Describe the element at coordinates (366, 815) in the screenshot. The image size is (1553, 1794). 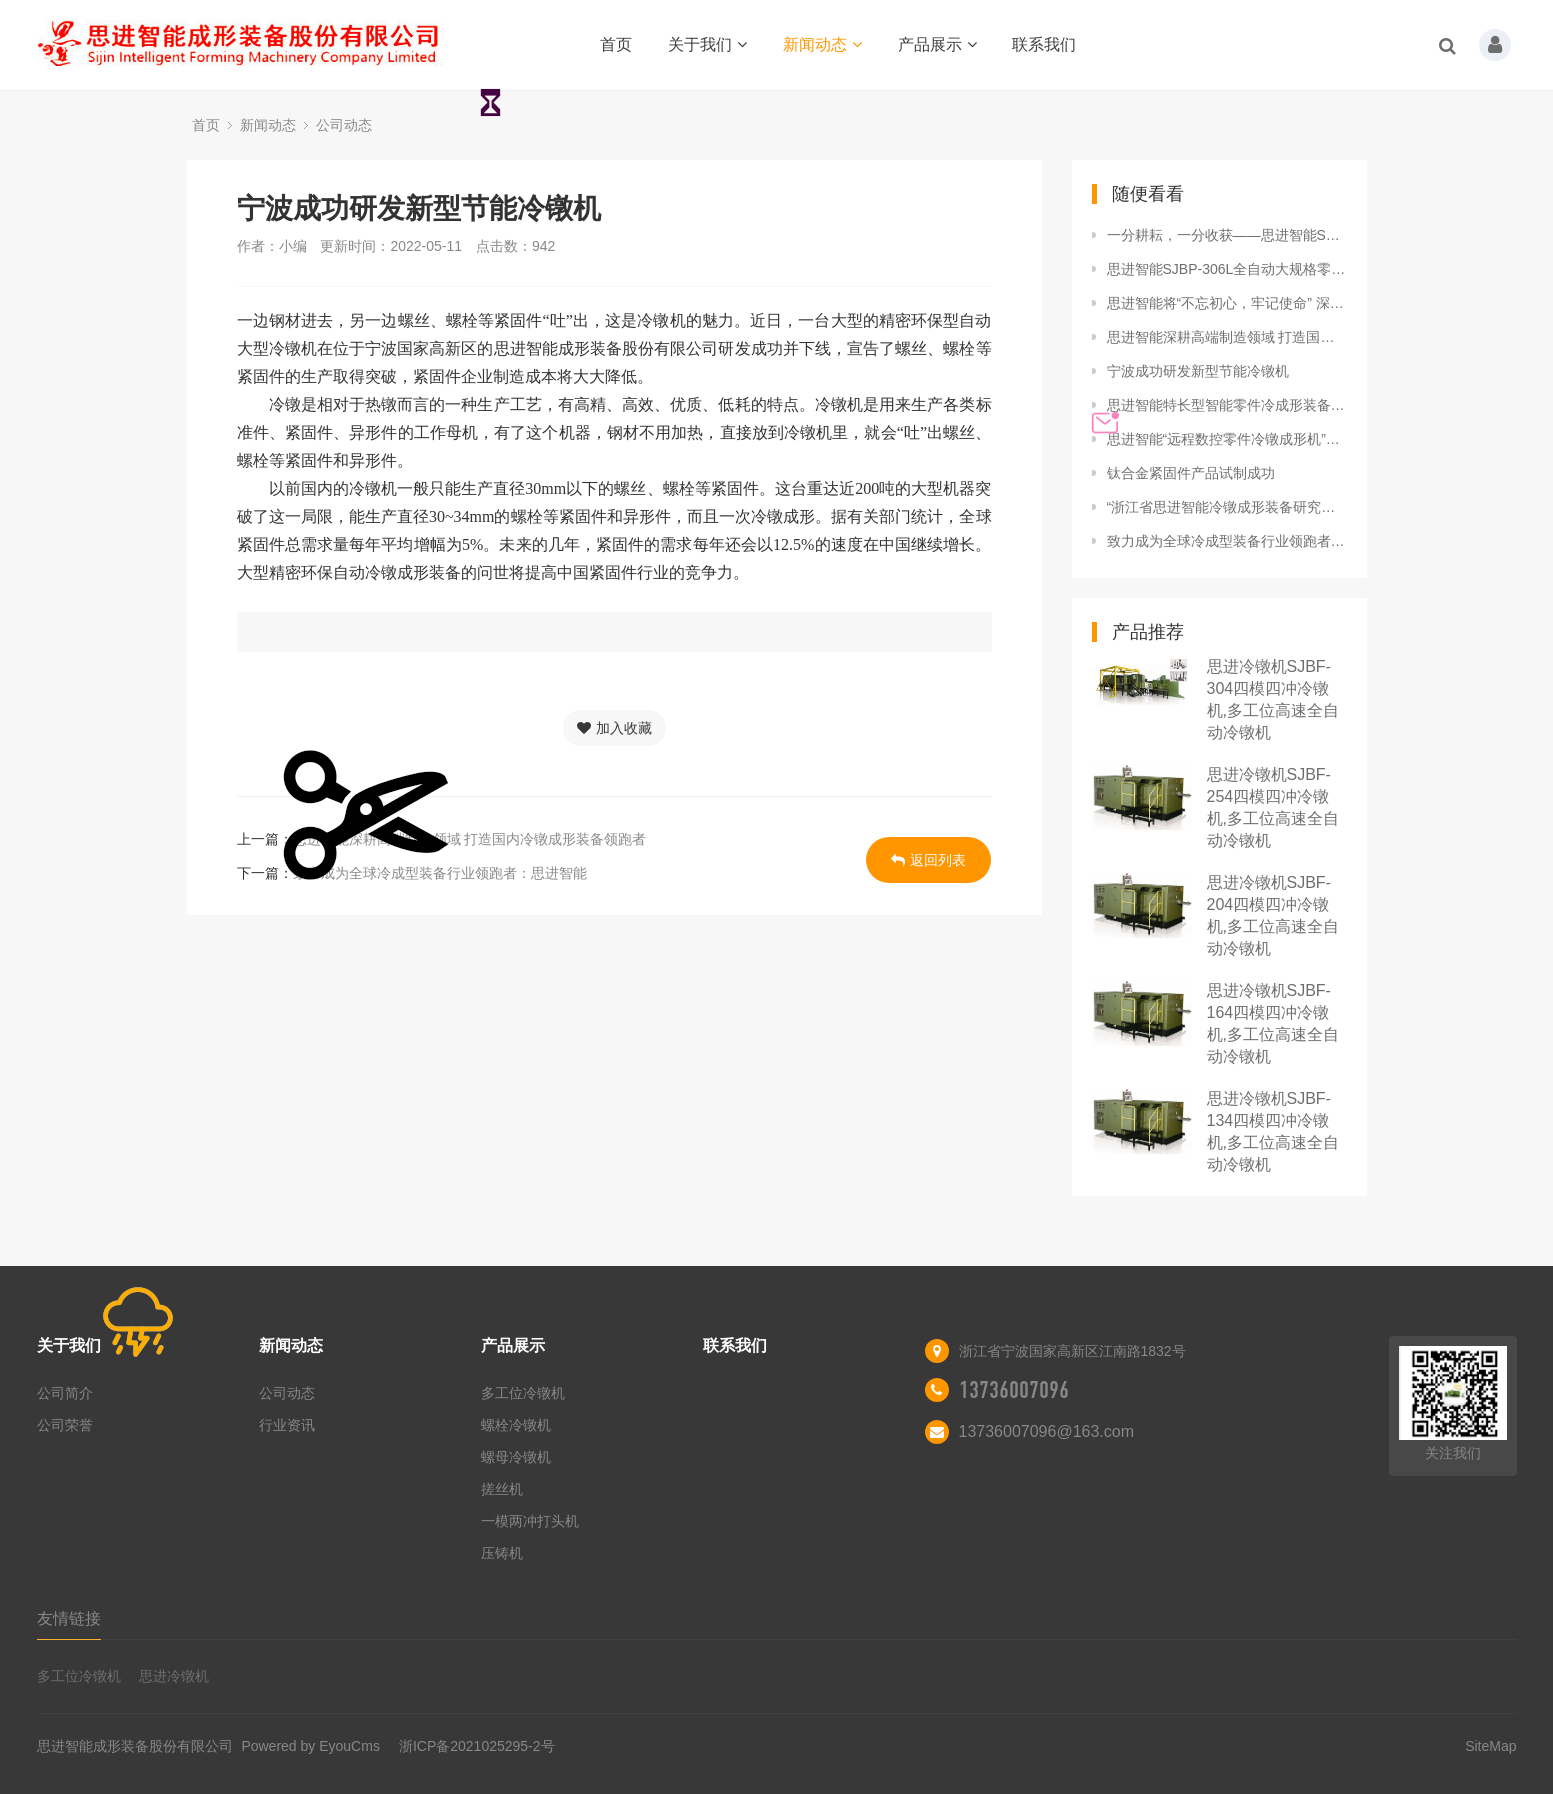
I see `cut selected text or content` at that location.